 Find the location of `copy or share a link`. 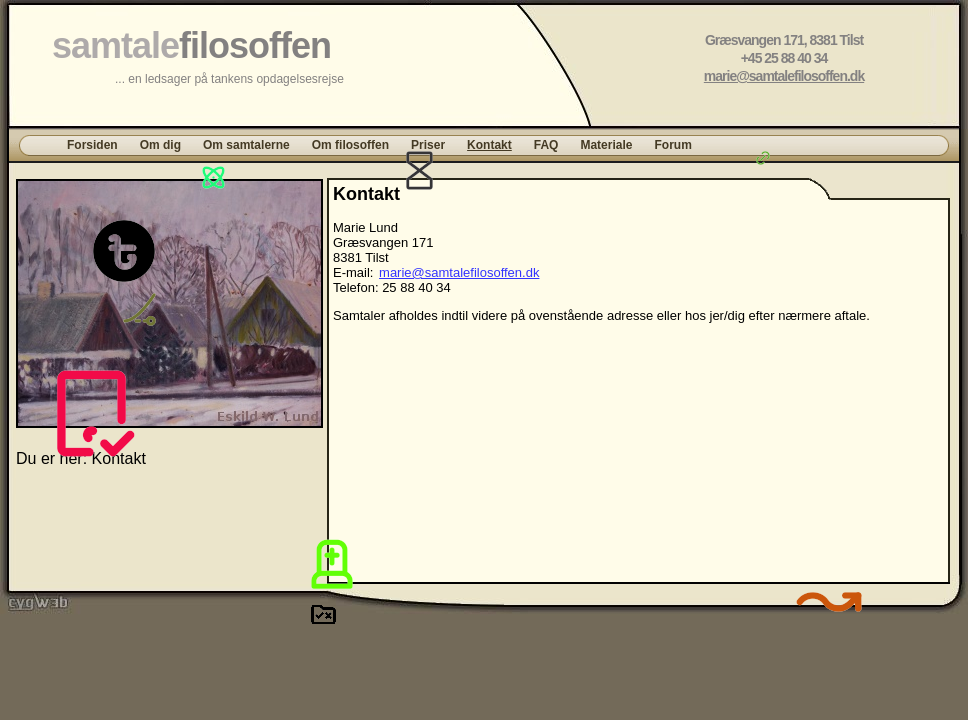

copy or share a link is located at coordinates (763, 158).